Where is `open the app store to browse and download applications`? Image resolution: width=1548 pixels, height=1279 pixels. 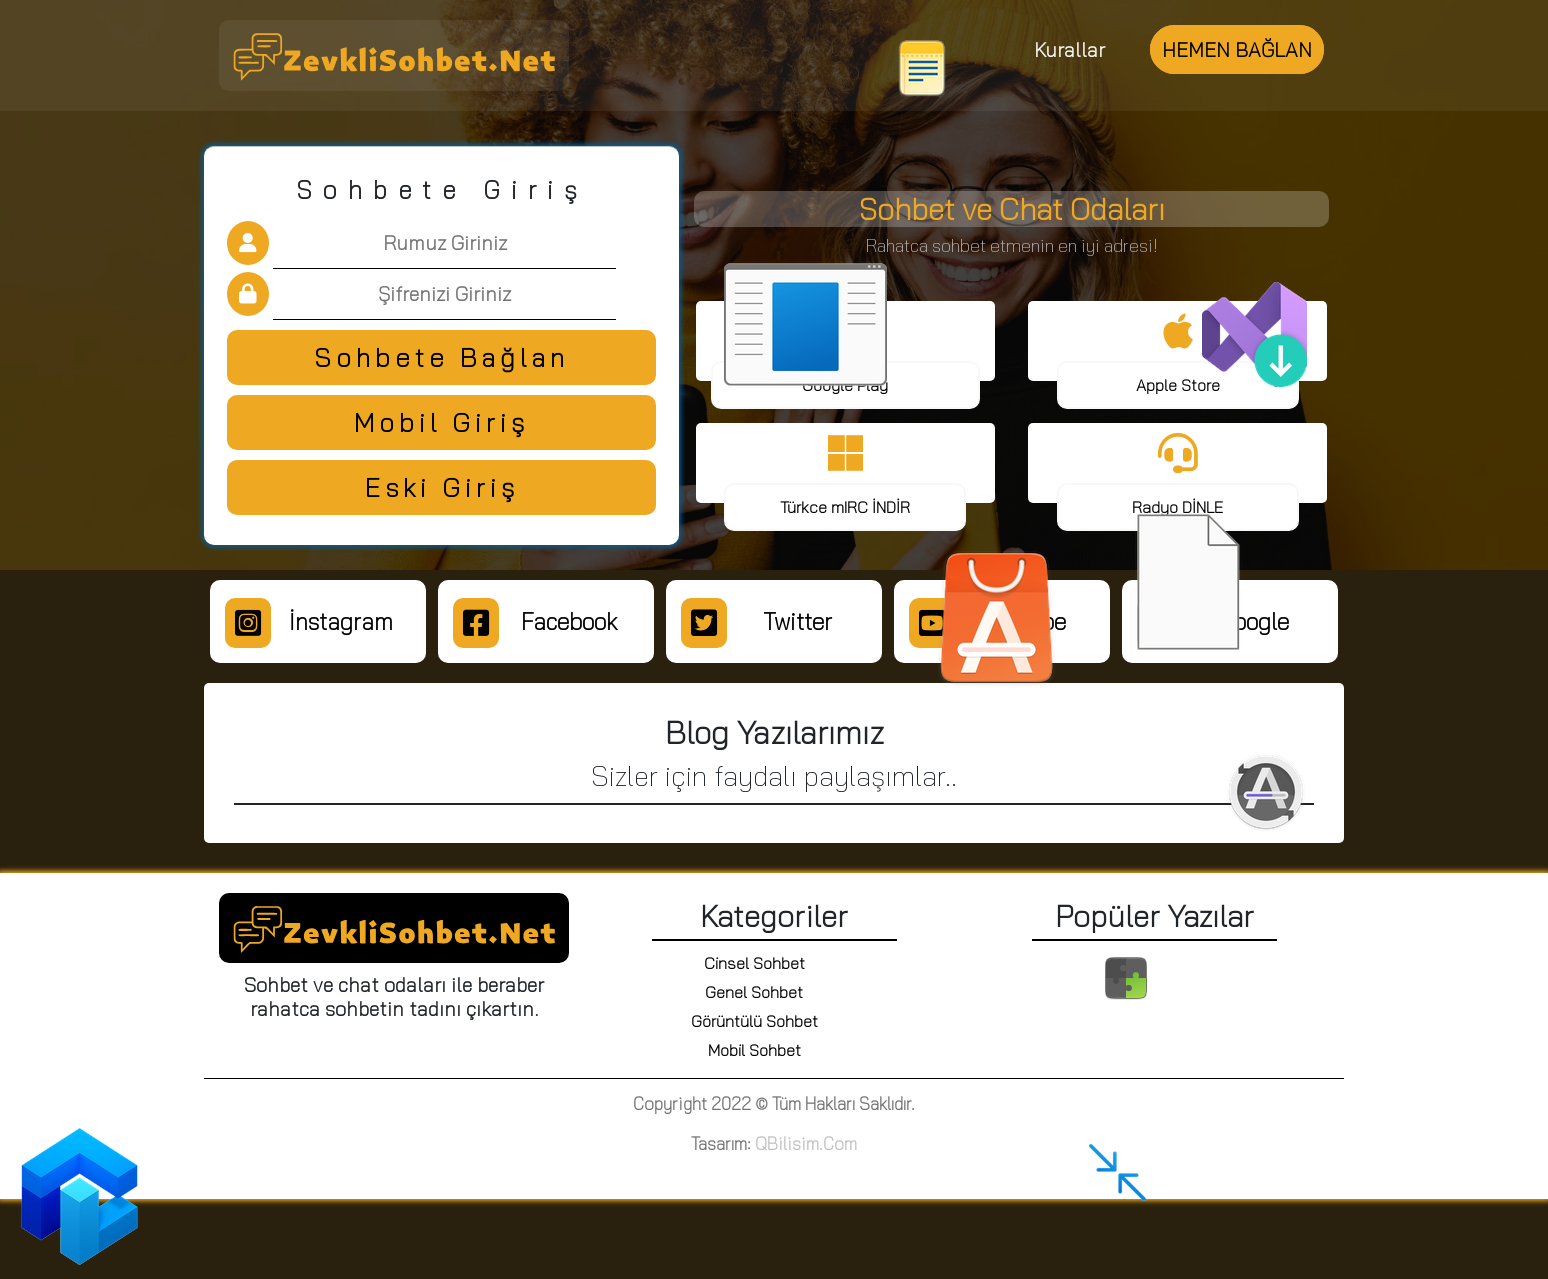
open the app store to browse and download applications is located at coordinates (996, 617).